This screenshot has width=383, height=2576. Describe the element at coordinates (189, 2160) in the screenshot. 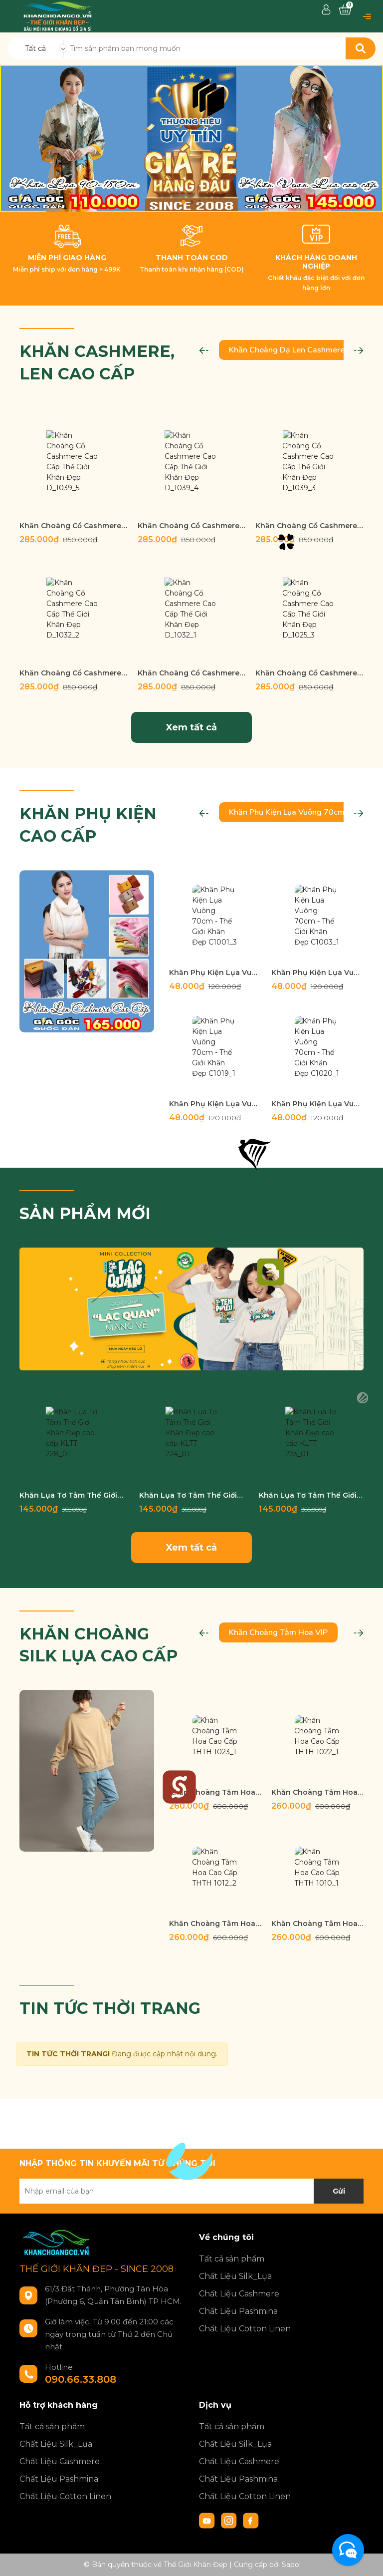

I see `affiliatetheme brand logo` at that location.